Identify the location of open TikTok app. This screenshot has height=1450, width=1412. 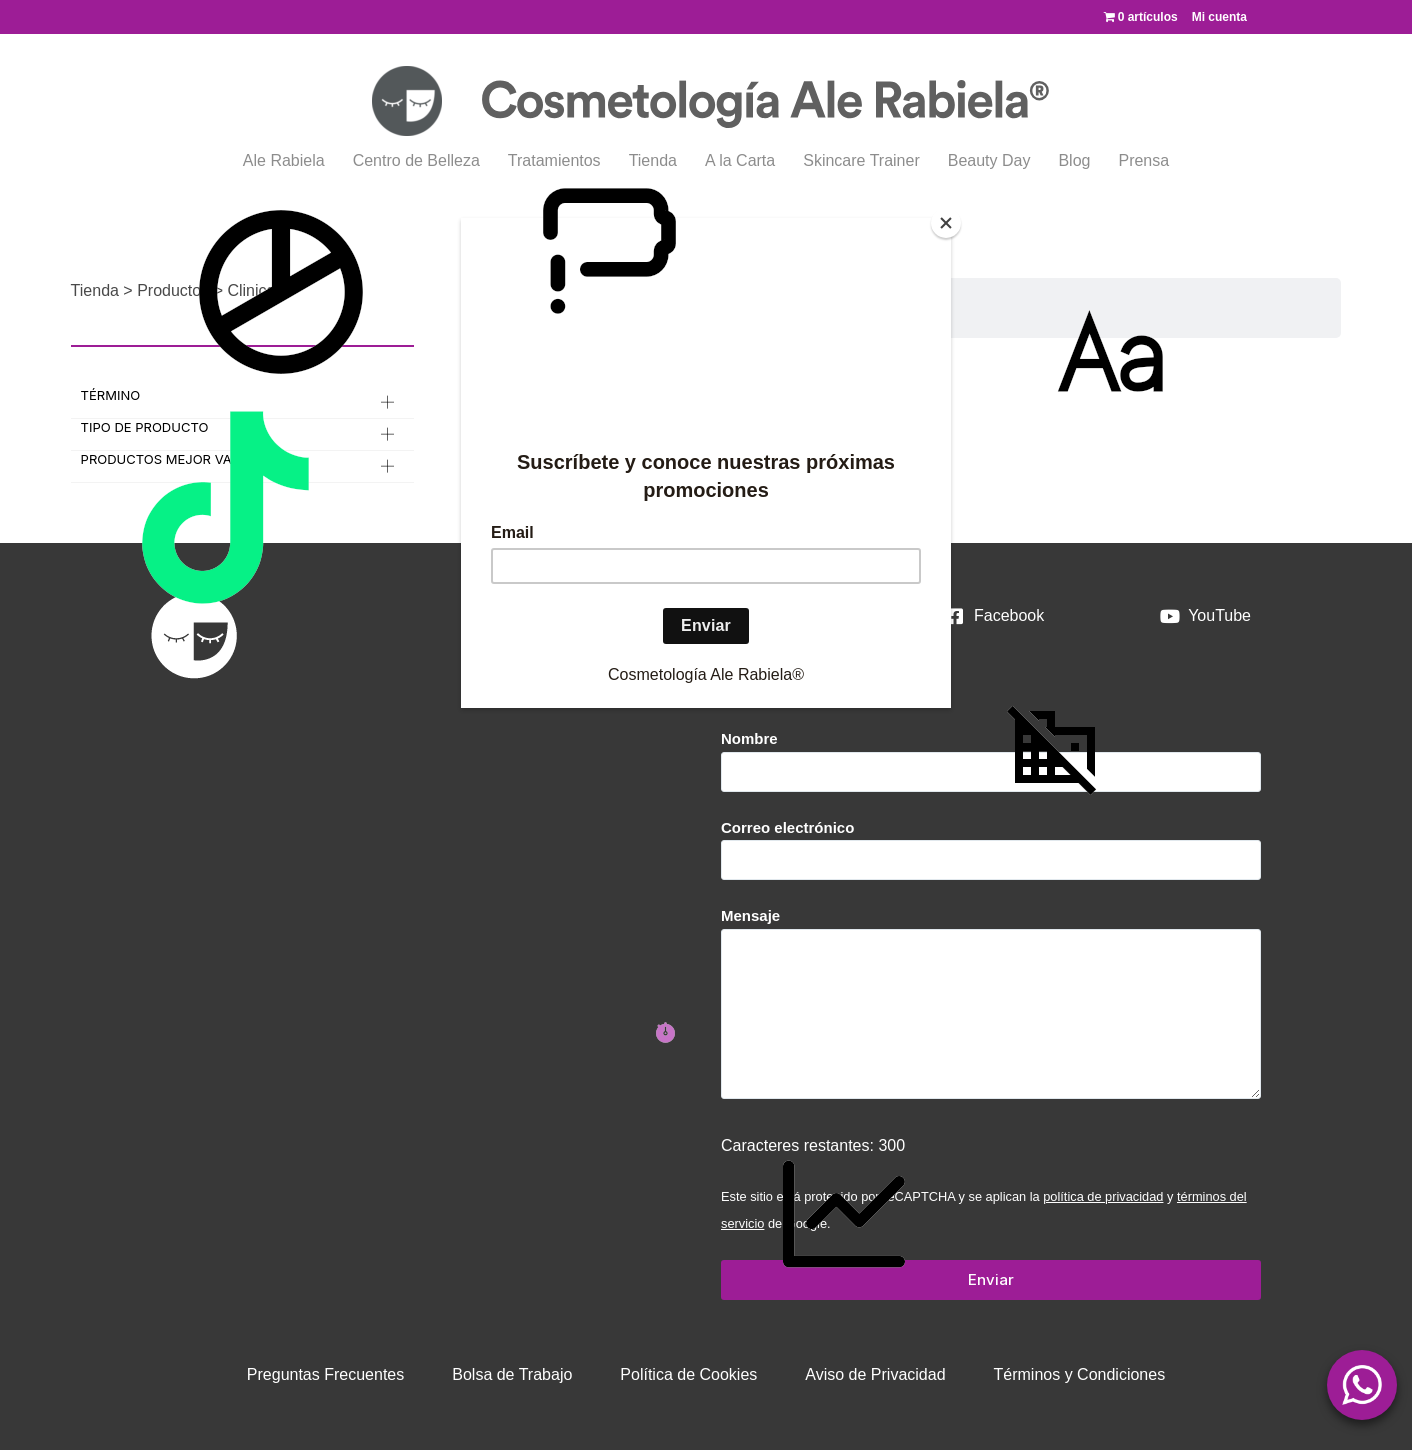
(225, 507).